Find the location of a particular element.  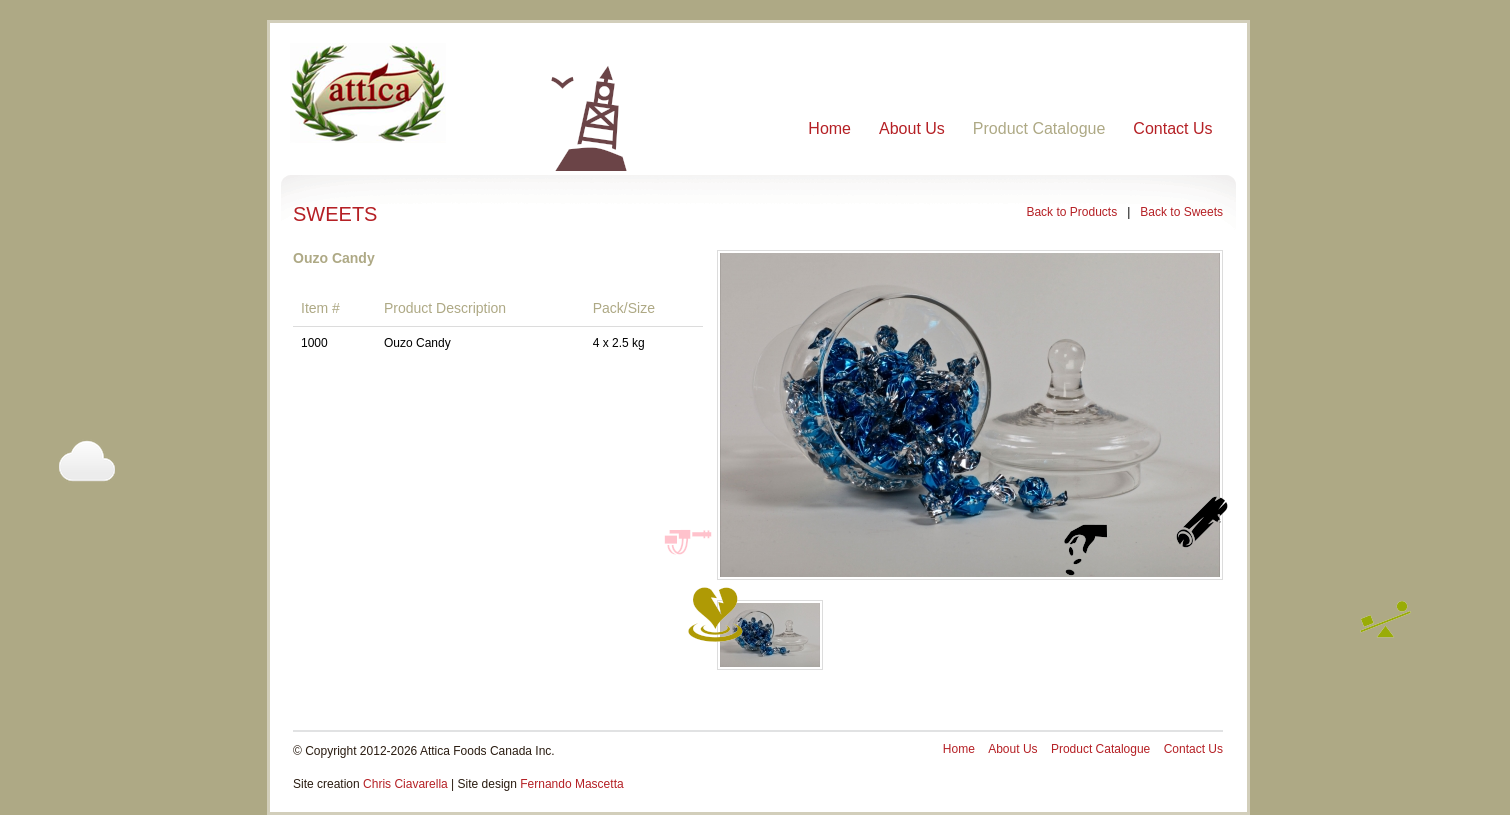

indicates a maritime or nautical feature is located at coordinates (591, 118).